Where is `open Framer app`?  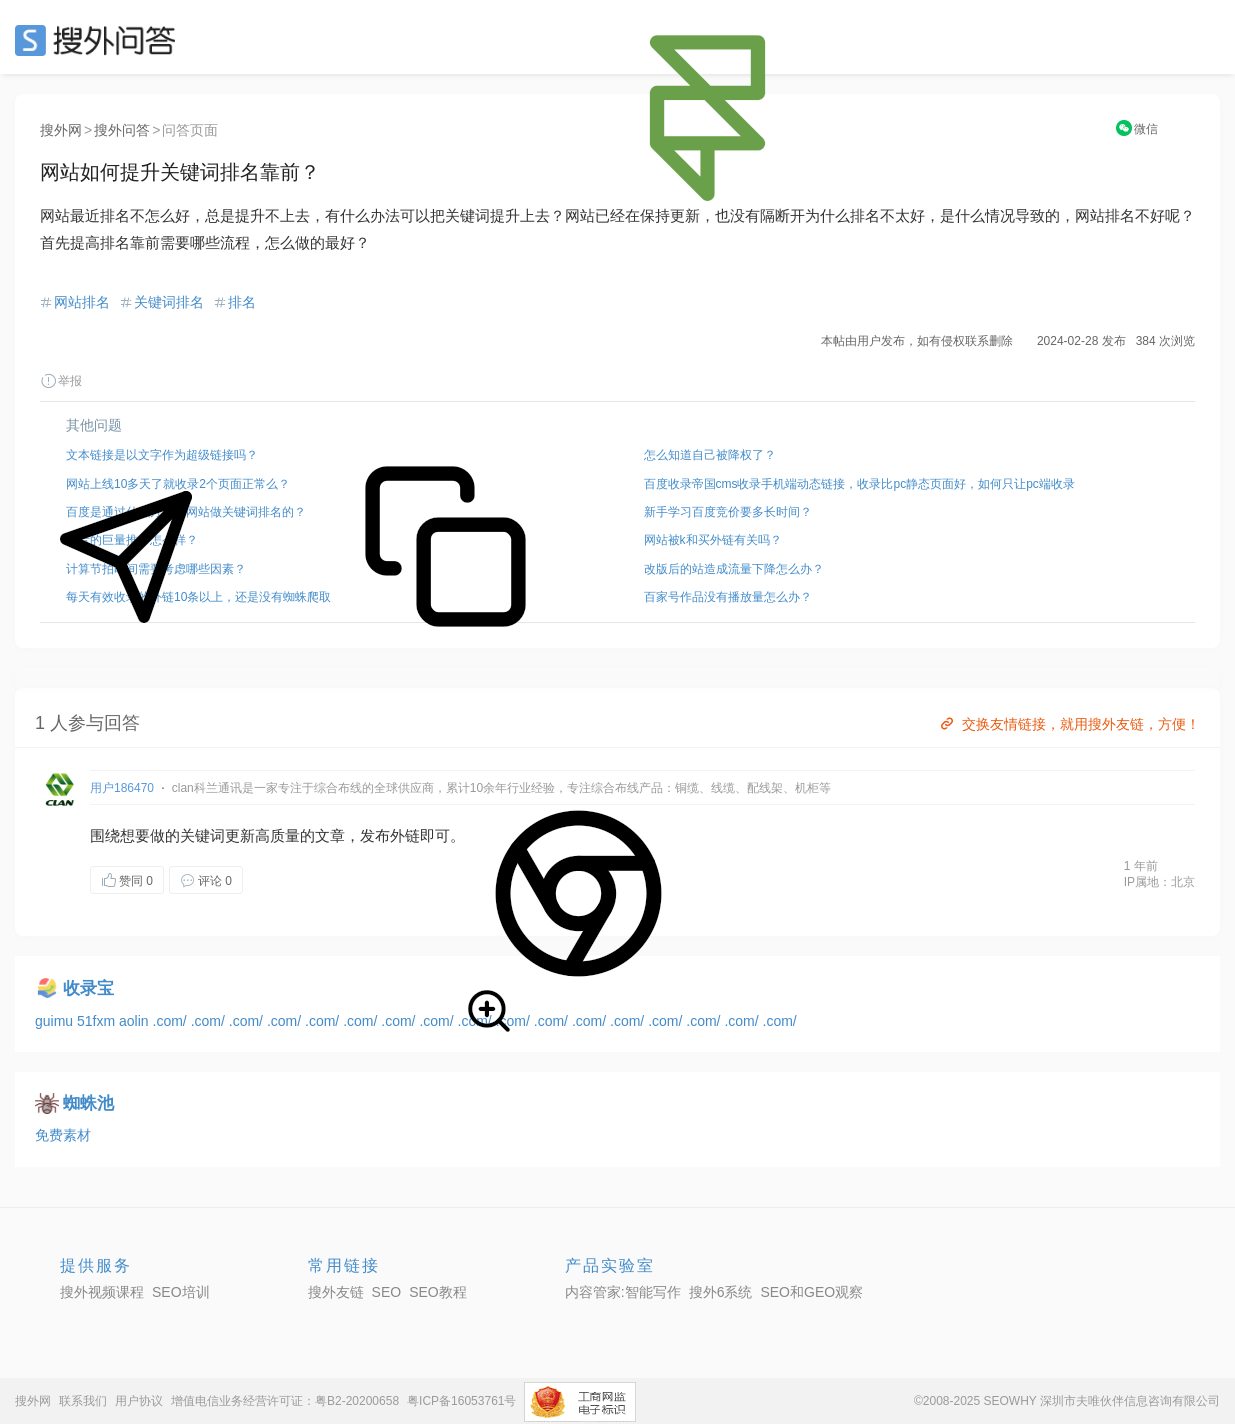
open Framer app is located at coordinates (707, 114).